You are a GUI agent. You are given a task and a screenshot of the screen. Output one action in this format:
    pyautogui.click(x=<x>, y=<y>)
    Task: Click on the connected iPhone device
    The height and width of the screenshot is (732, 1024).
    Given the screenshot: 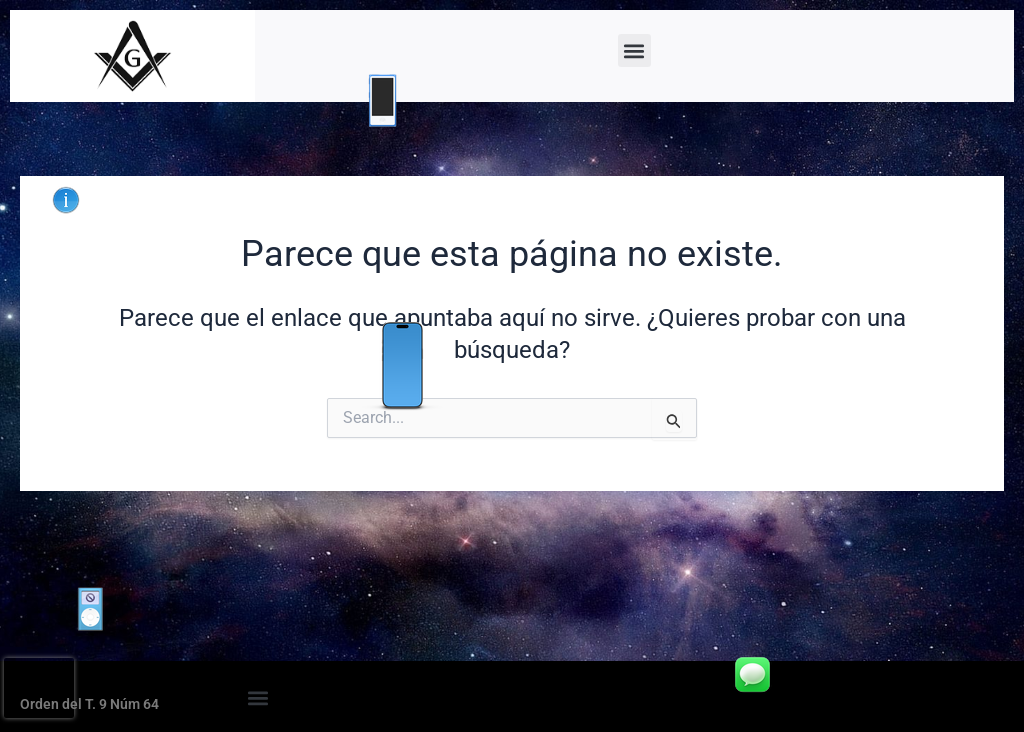 What is the action you would take?
    pyautogui.click(x=402, y=366)
    